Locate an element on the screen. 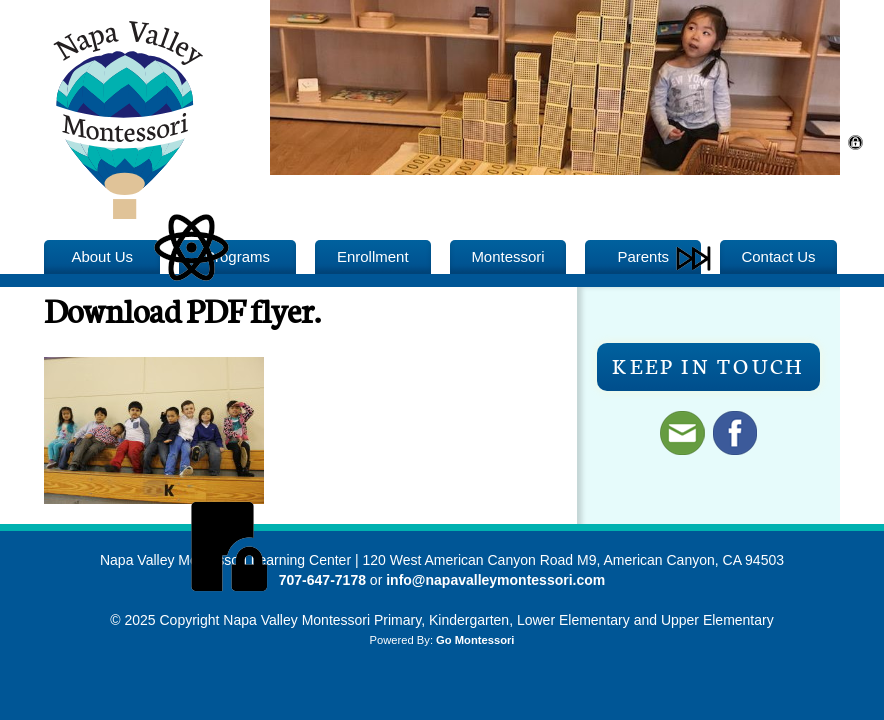 Image resolution: width=884 pixels, height=720 pixels. indicates phone is locked or secured is located at coordinates (222, 546).